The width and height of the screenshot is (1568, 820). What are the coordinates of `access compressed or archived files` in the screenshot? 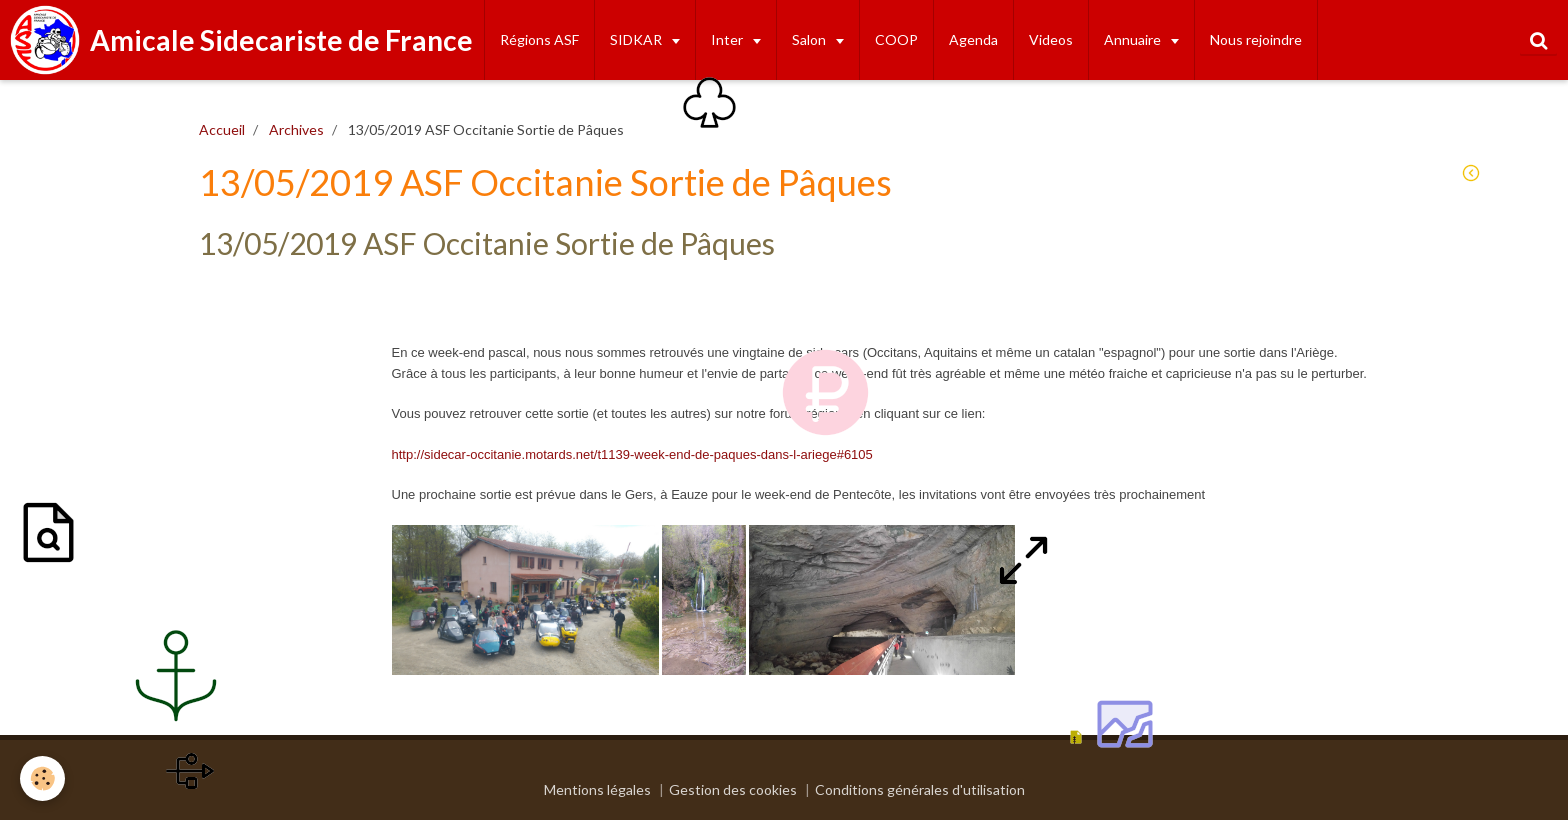 It's located at (1076, 737).